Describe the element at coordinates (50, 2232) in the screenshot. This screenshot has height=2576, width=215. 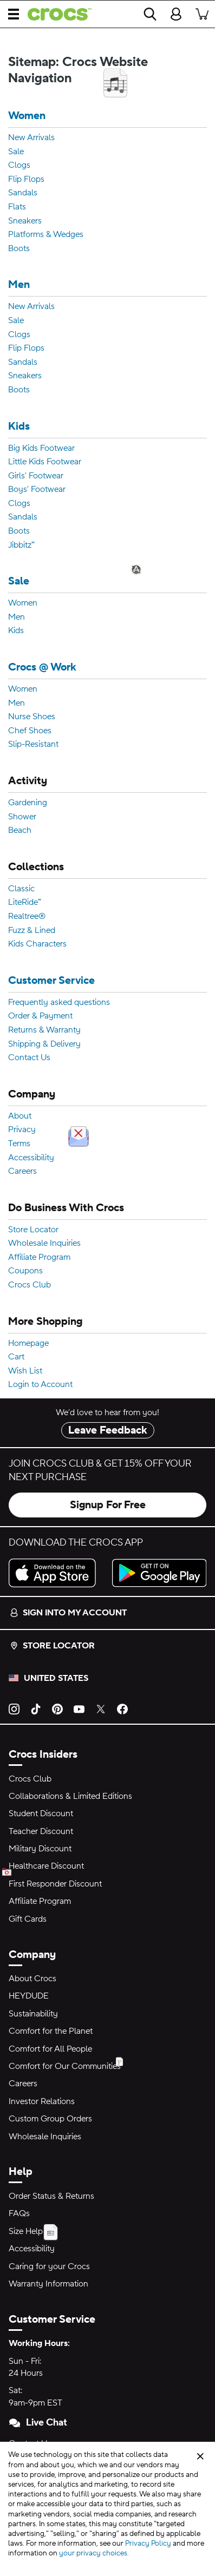
I see `a markdown text file` at that location.